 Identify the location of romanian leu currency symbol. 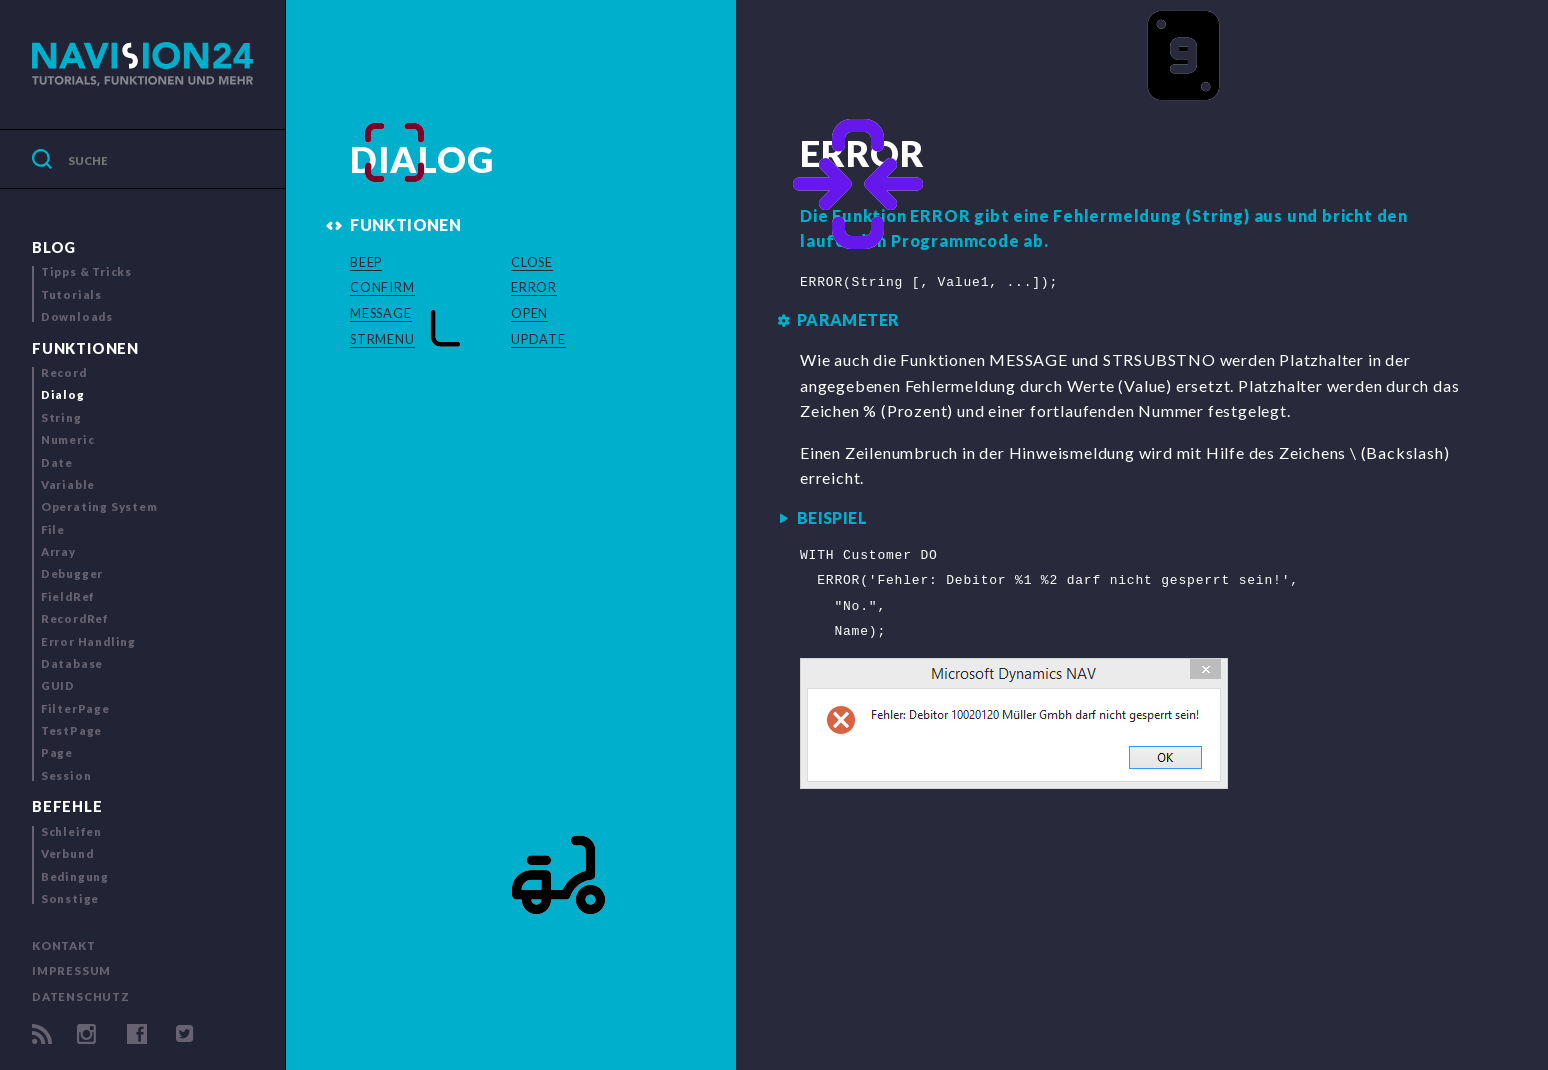
(445, 329).